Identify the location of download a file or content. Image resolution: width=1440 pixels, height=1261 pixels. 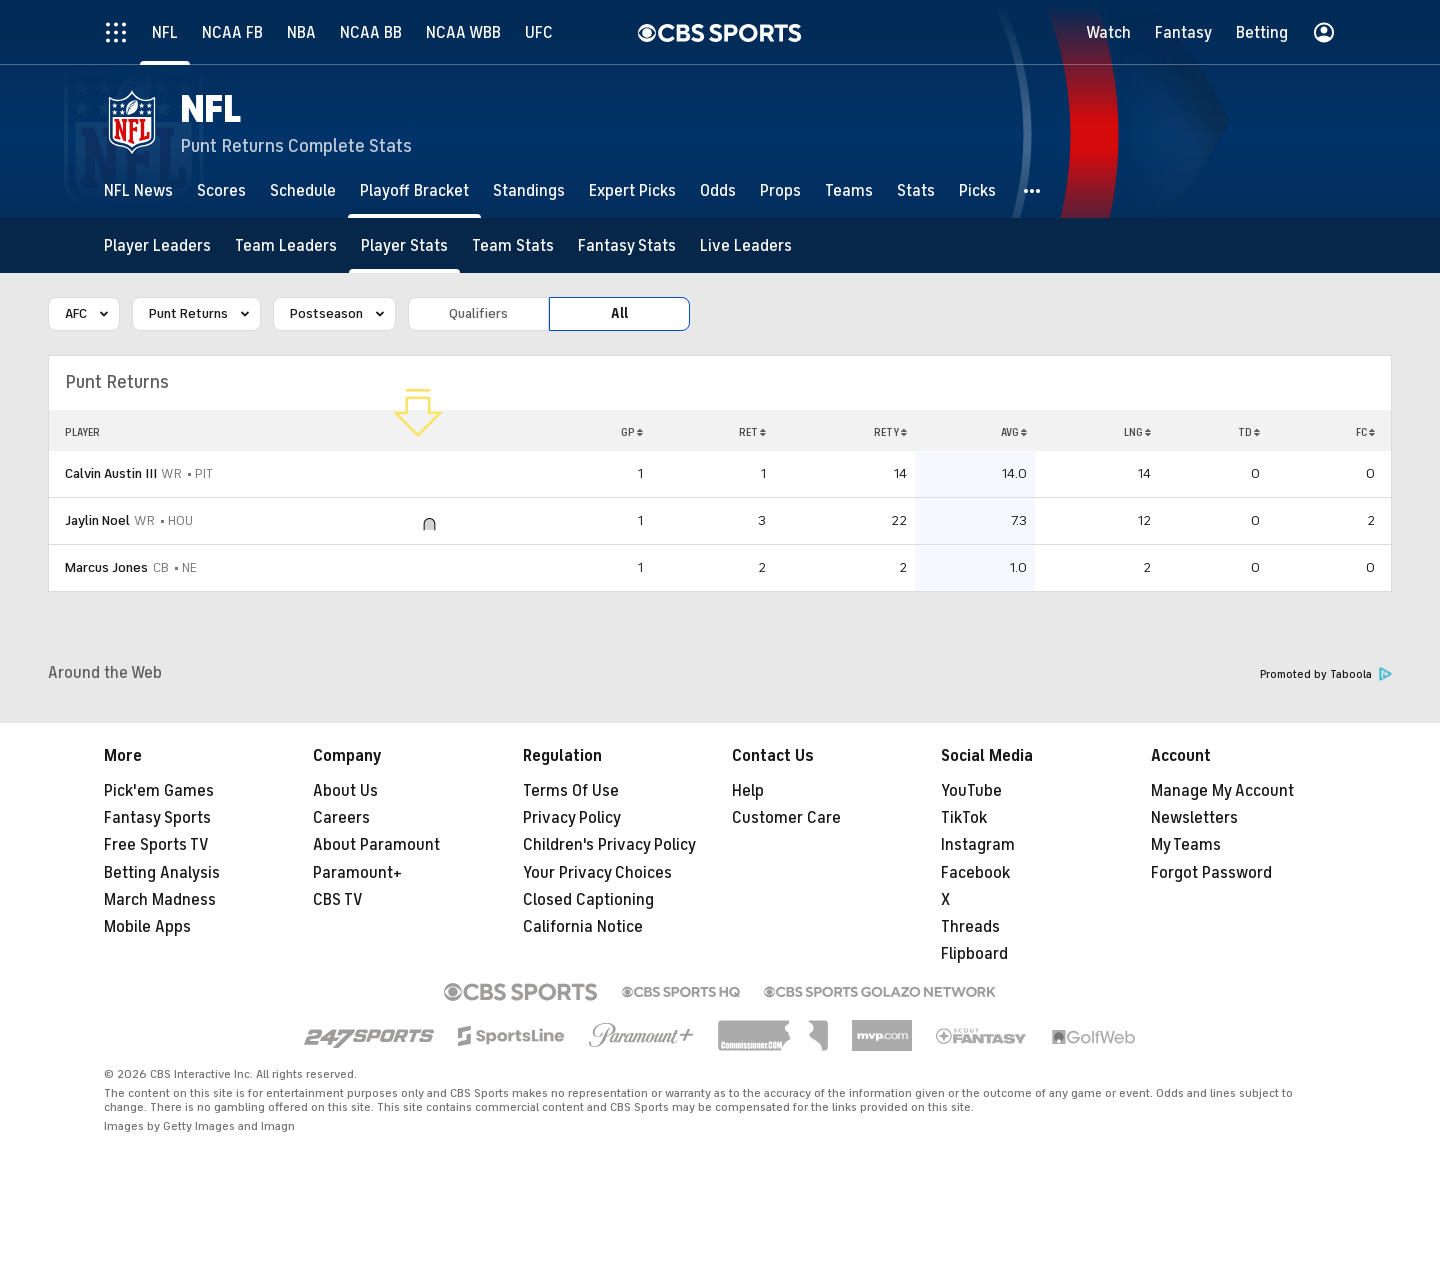
(418, 411).